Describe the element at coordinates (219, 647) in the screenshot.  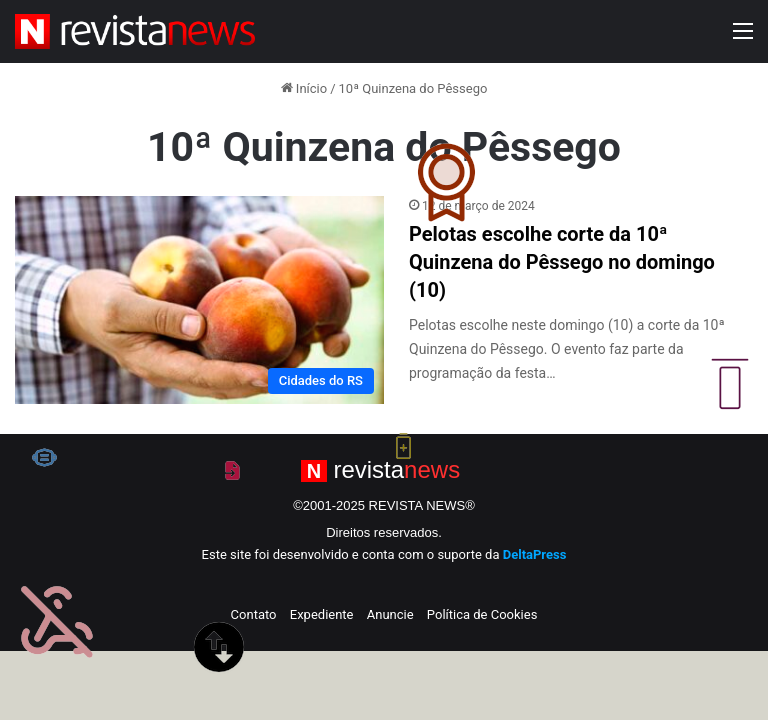
I see `swap or reorder items vertically` at that location.